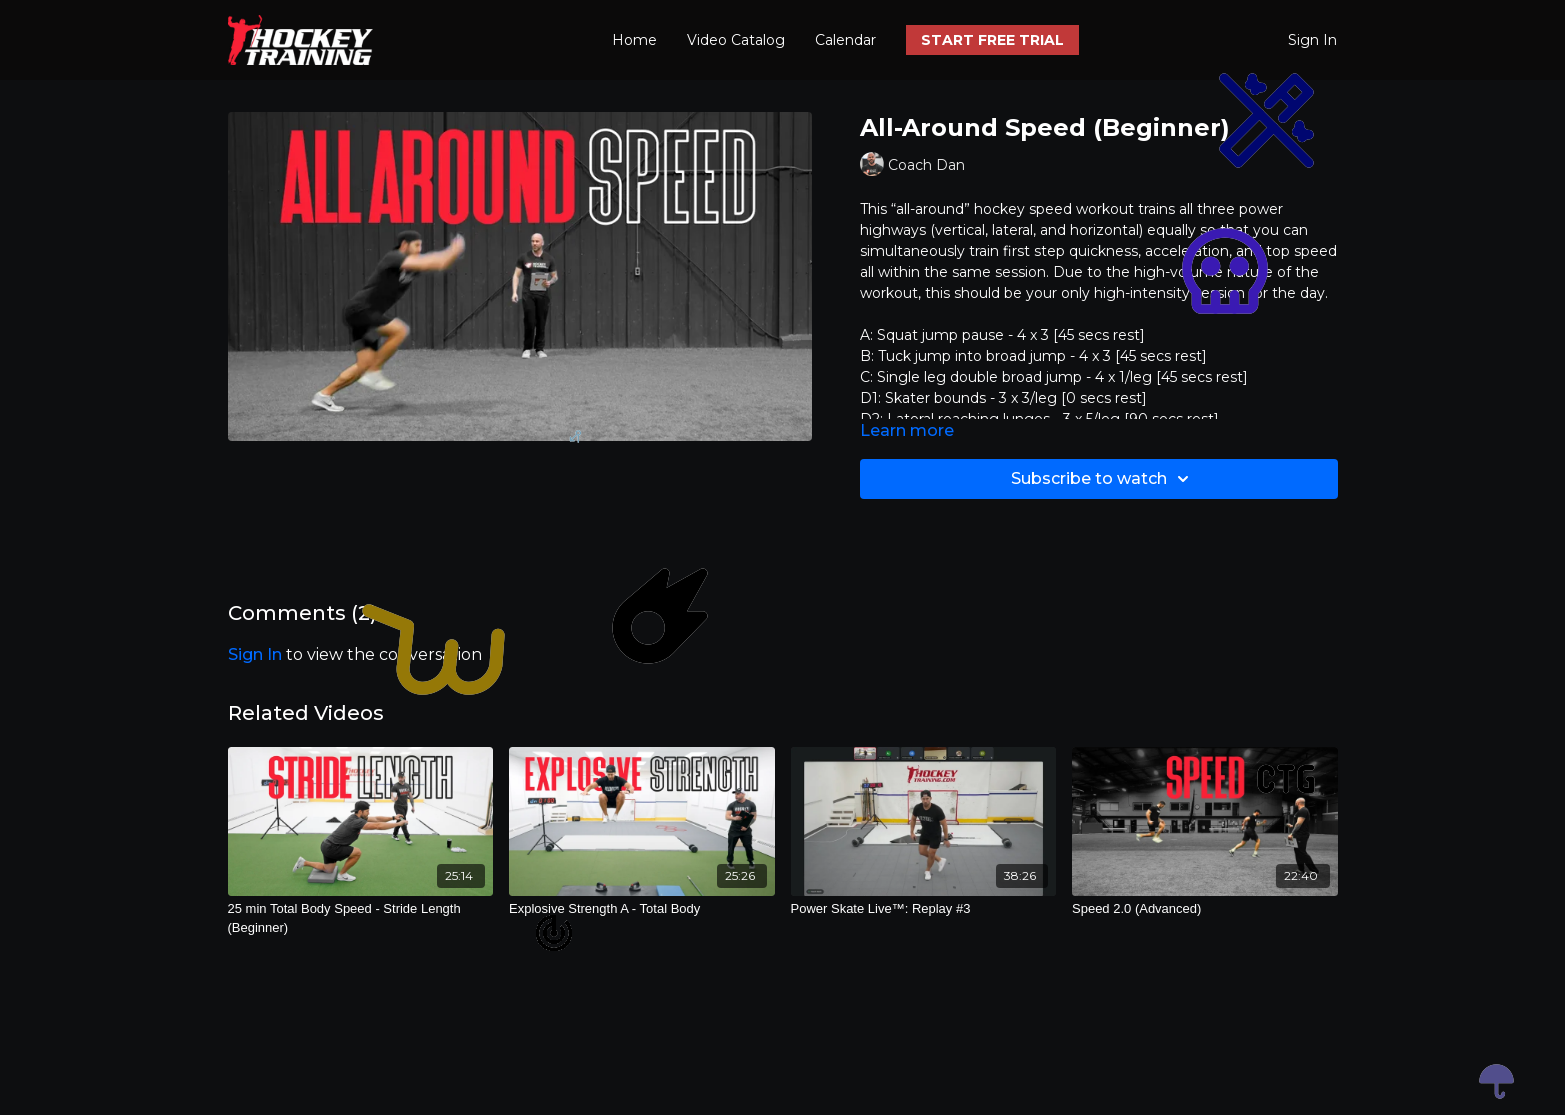 The width and height of the screenshot is (1565, 1115). I want to click on cotangent function in a math or calculator app, so click(1286, 779).